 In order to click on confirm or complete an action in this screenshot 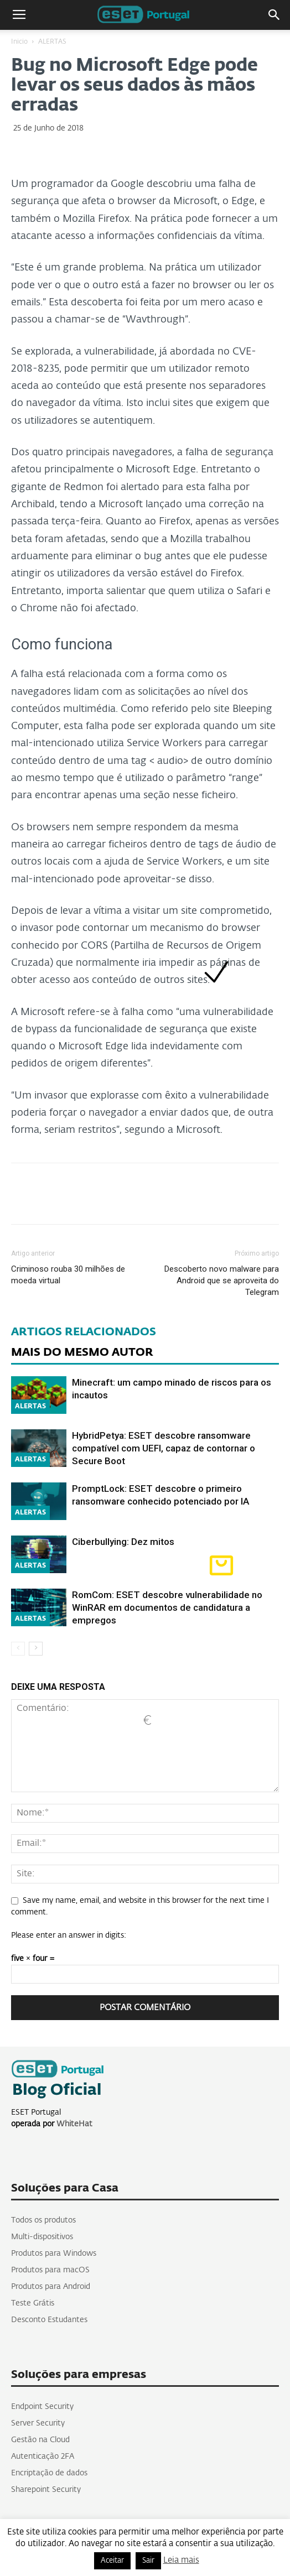, I will do `click(216, 972)`.